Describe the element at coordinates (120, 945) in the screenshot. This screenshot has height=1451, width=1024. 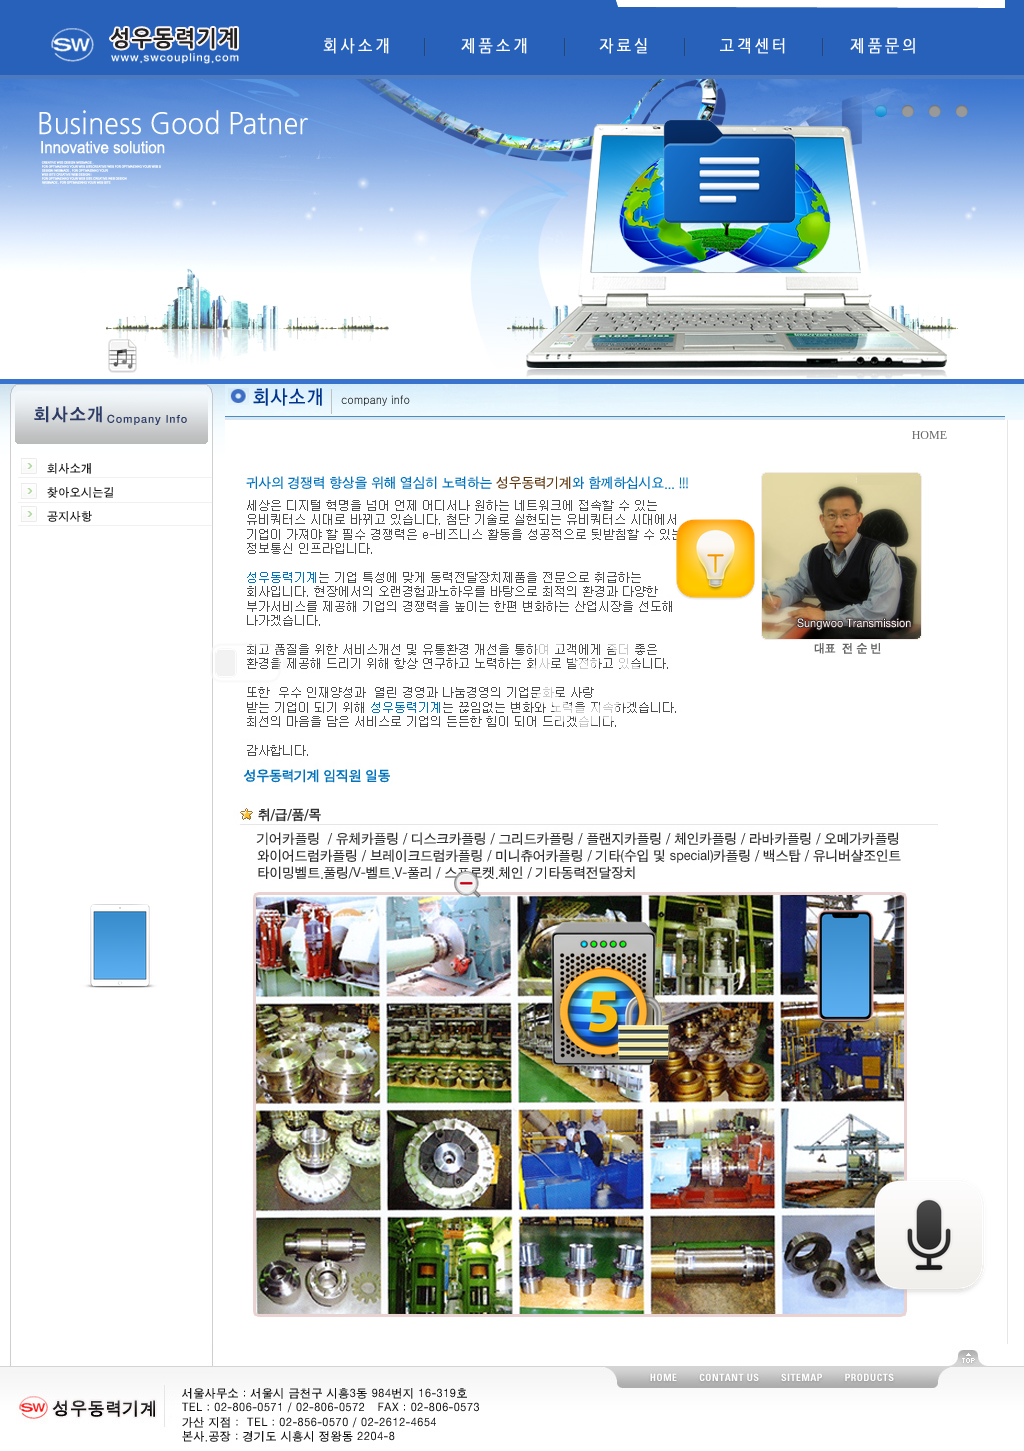
I see `manage connected iPad device` at that location.